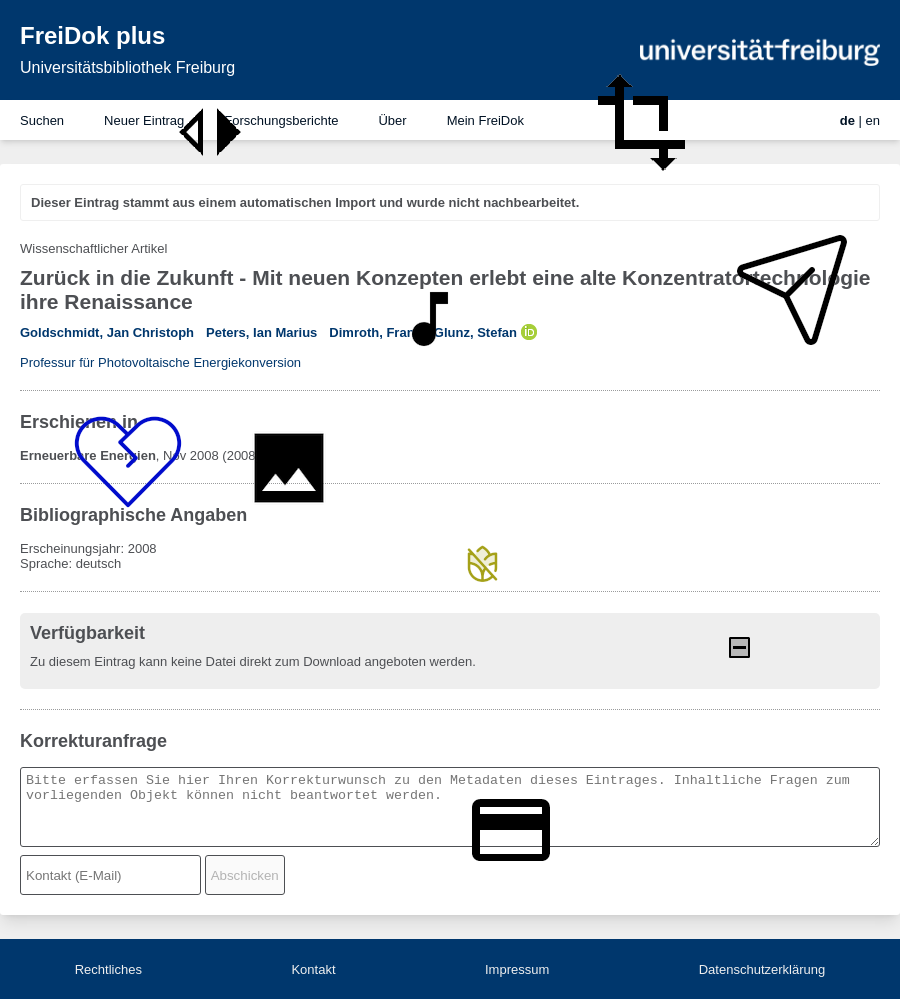 The image size is (900, 999). Describe the element at coordinates (289, 468) in the screenshot. I see `view photos or images` at that location.